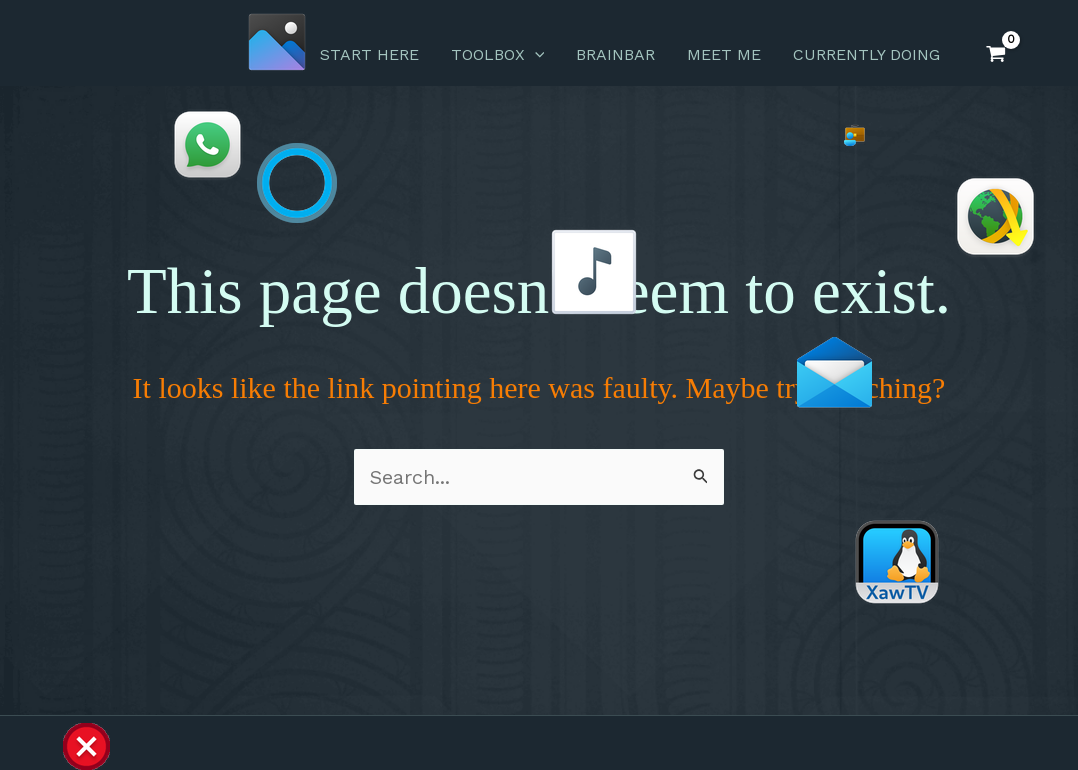 The width and height of the screenshot is (1078, 770). What do you see at coordinates (855, 135) in the screenshot?
I see `access your work profile or business account` at bounding box center [855, 135].